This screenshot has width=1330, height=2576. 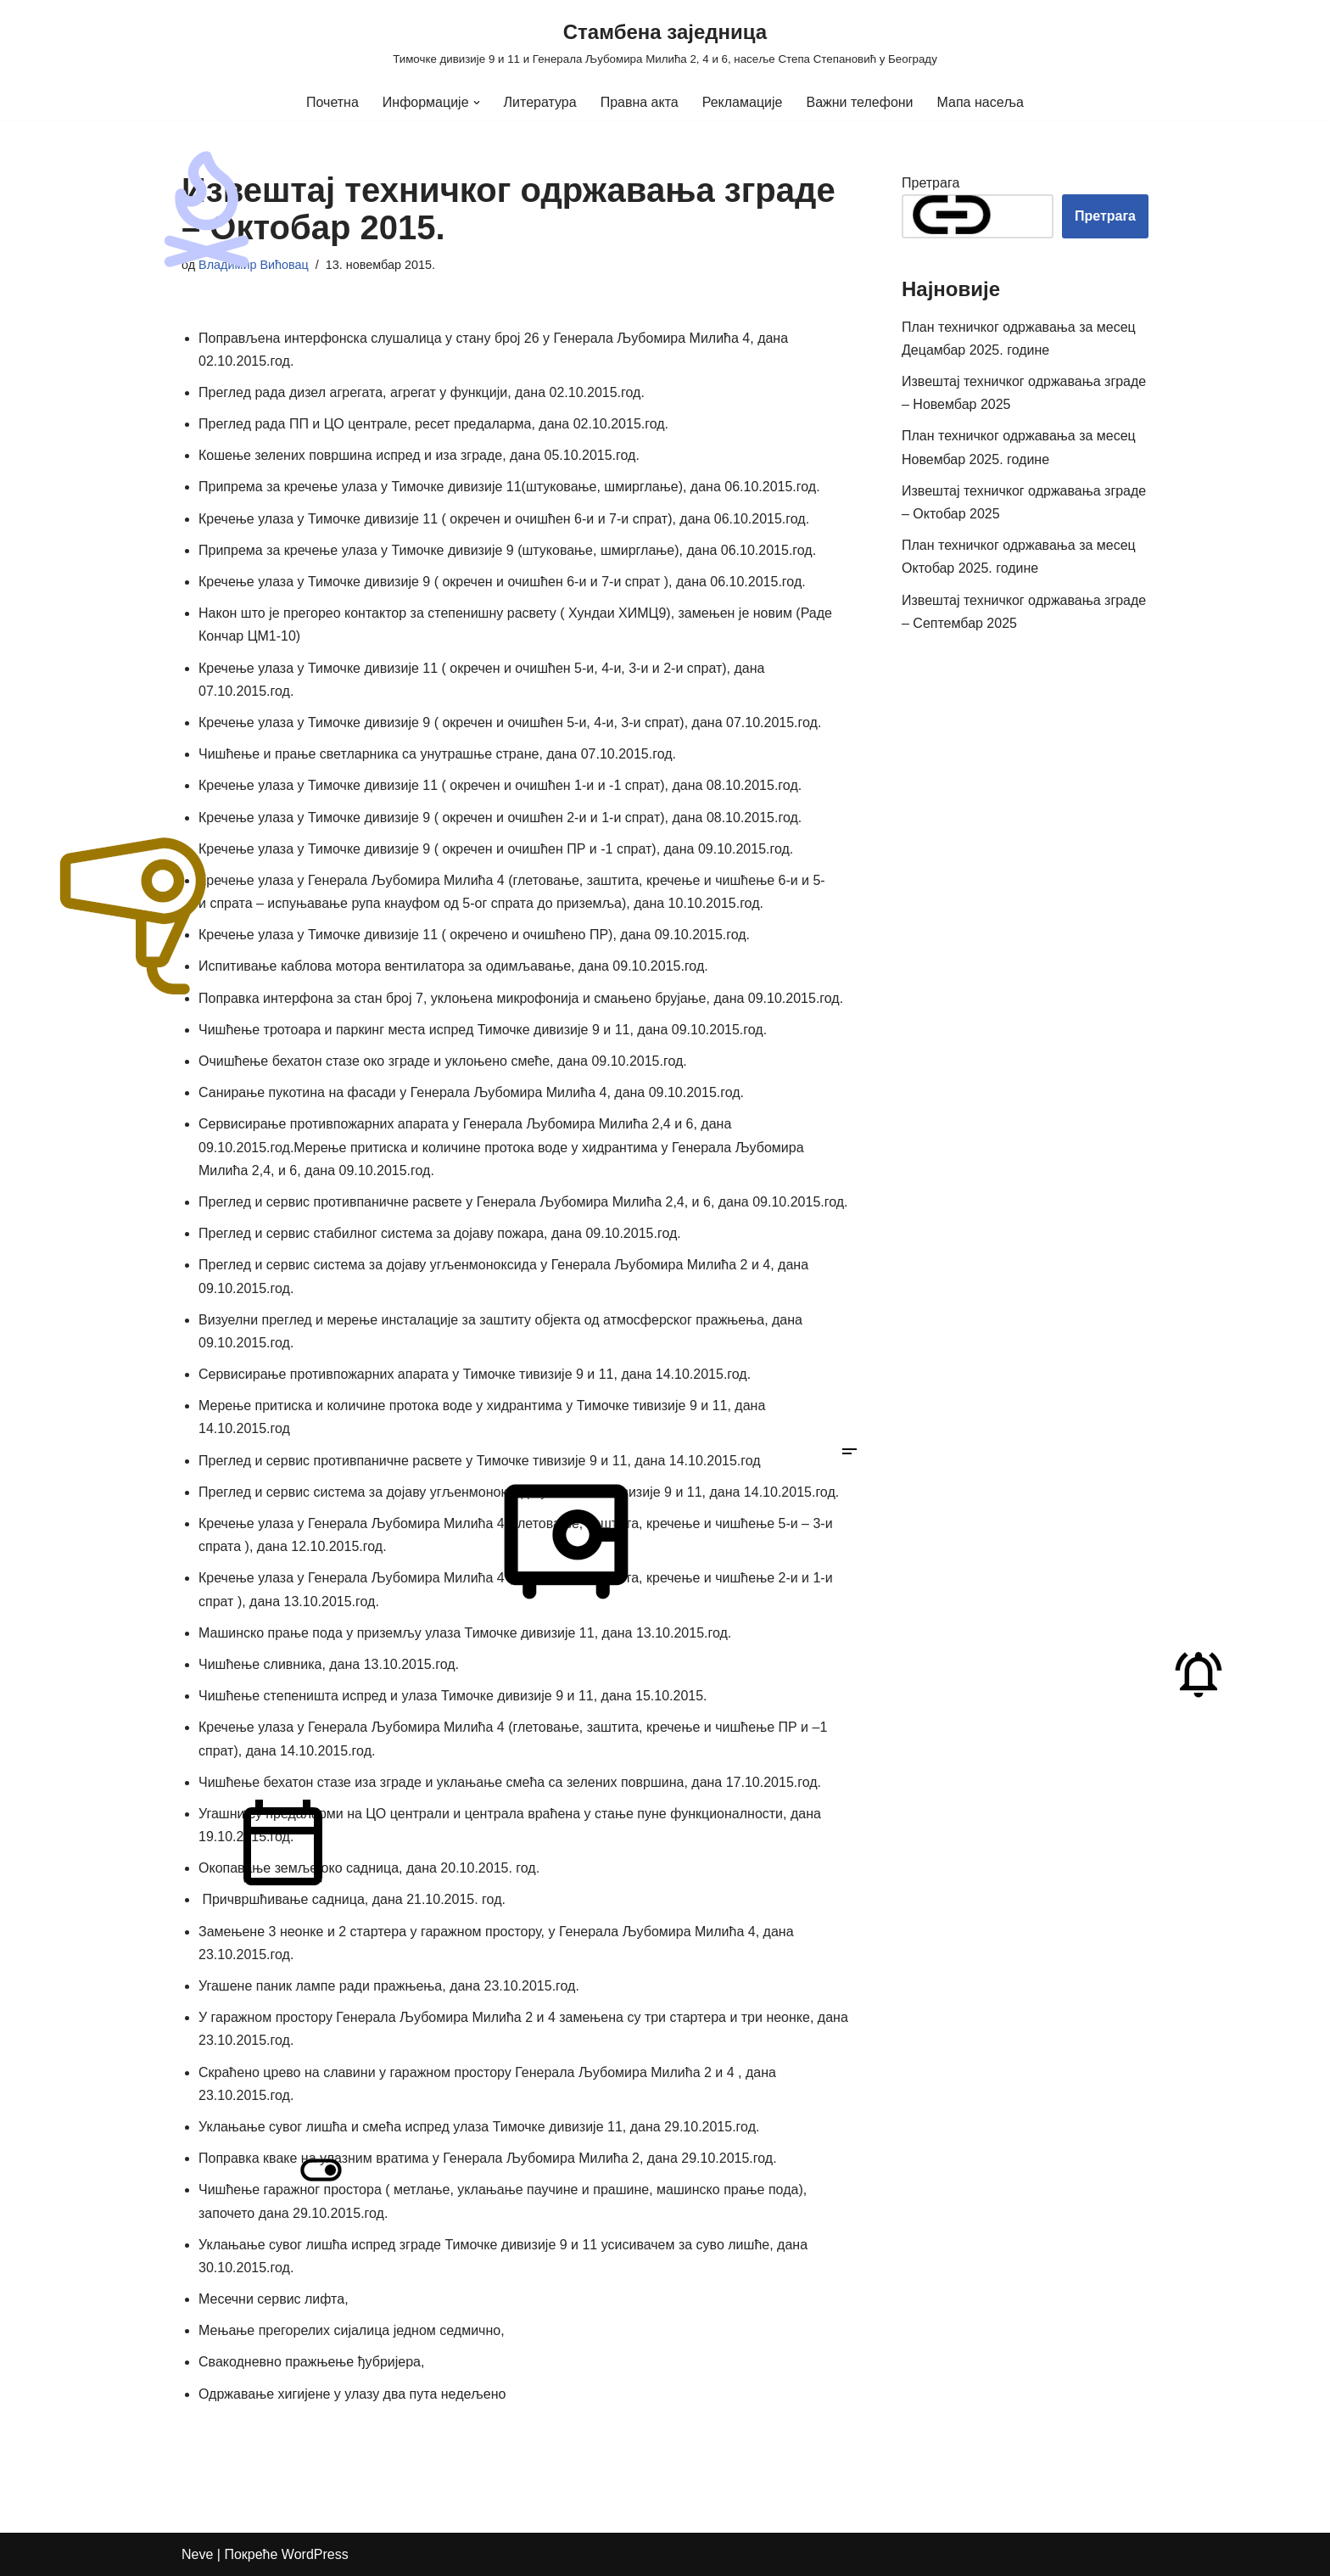 I want to click on hair styling or salon services, so click(x=136, y=908).